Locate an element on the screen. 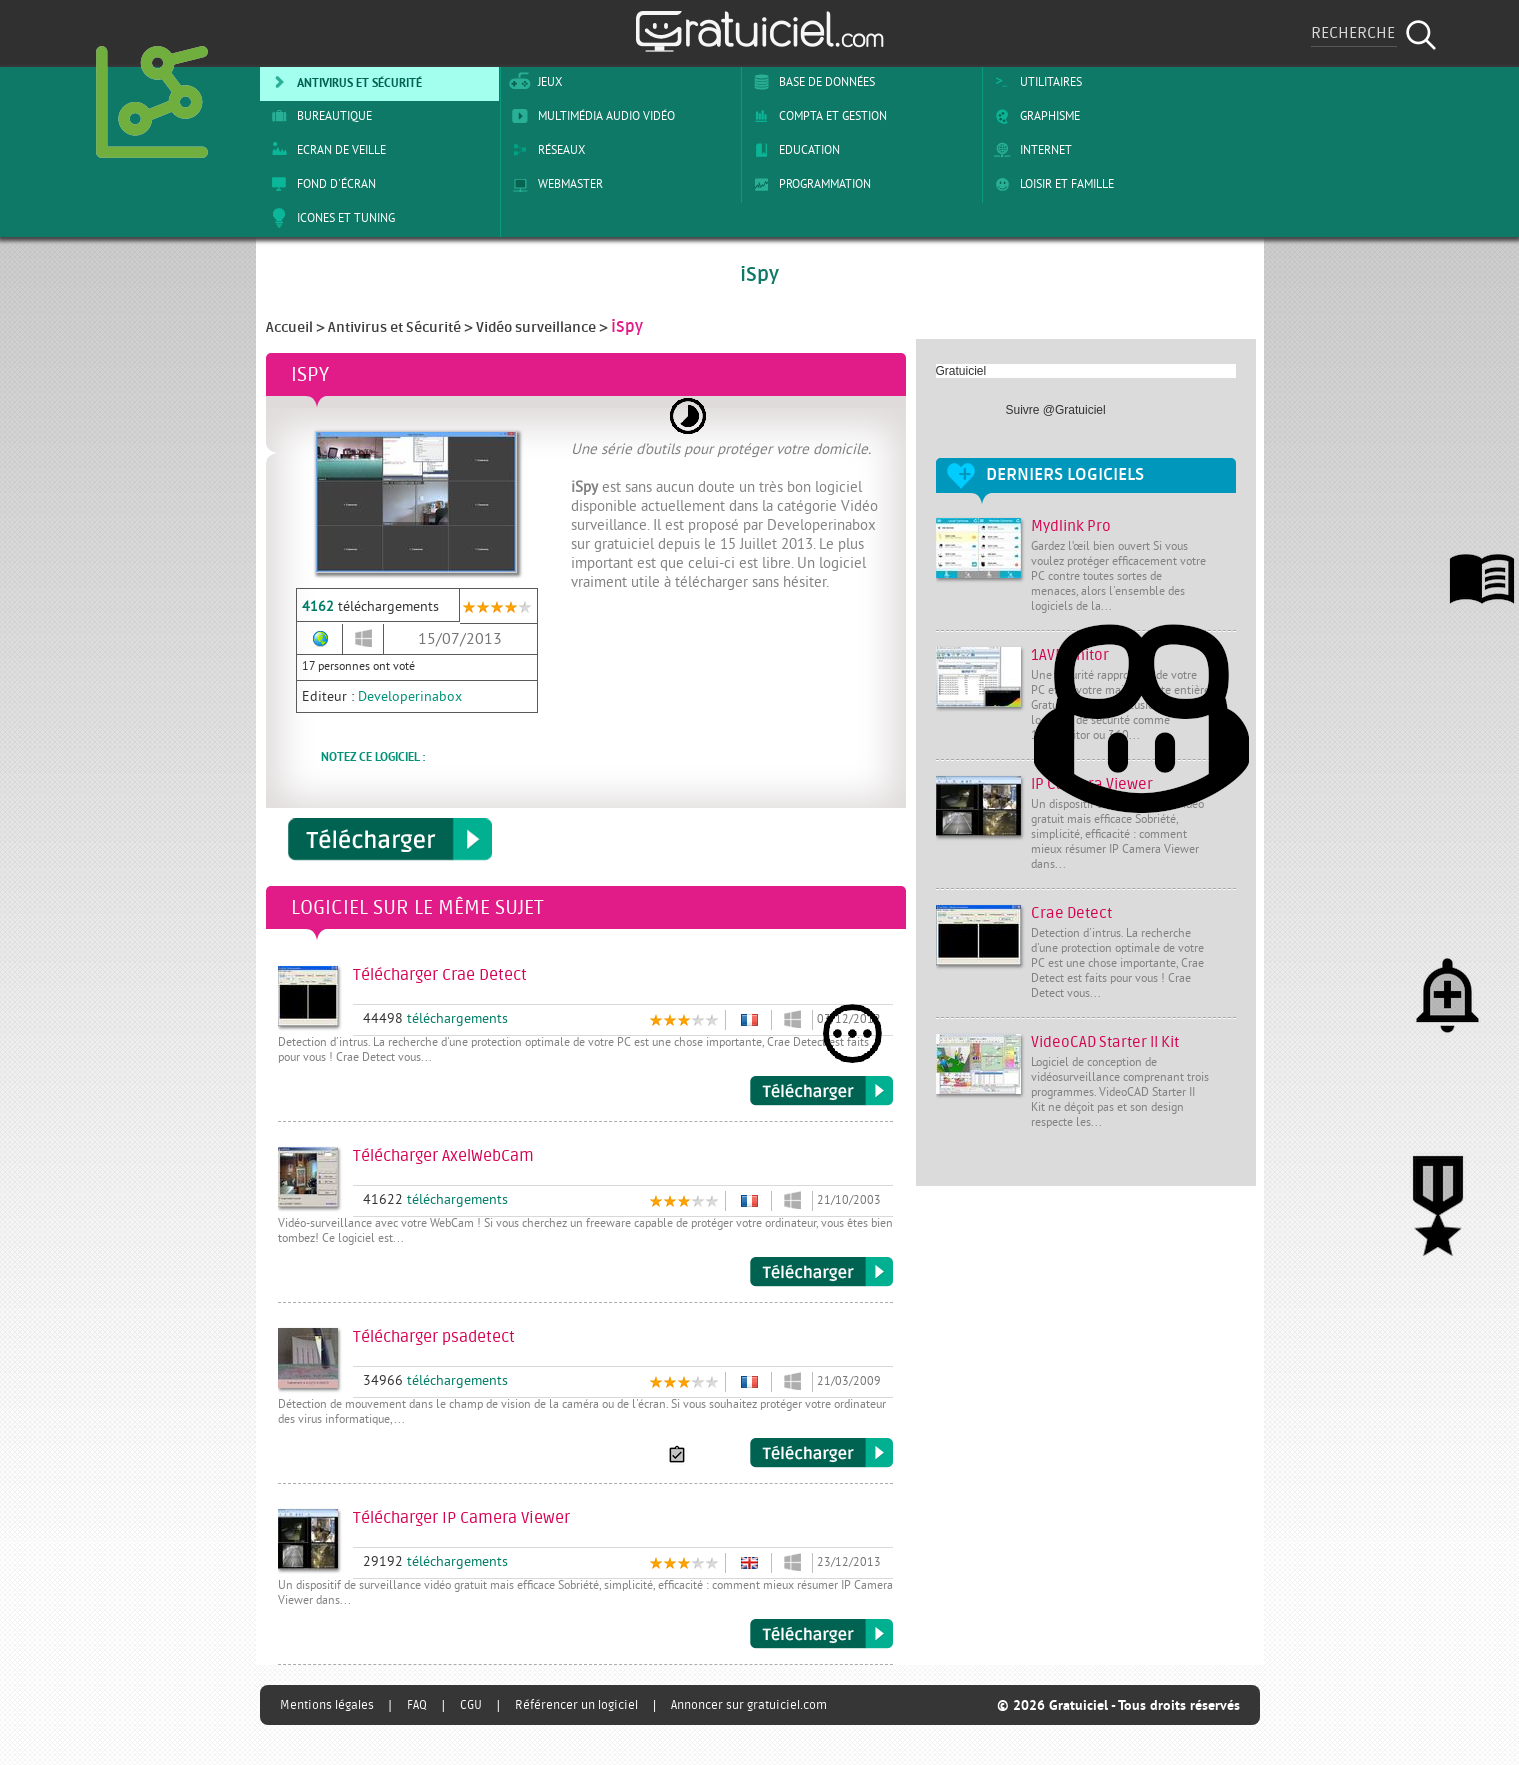 This screenshot has height=1765, width=1519. add a new alert or notification is located at coordinates (1447, 994).